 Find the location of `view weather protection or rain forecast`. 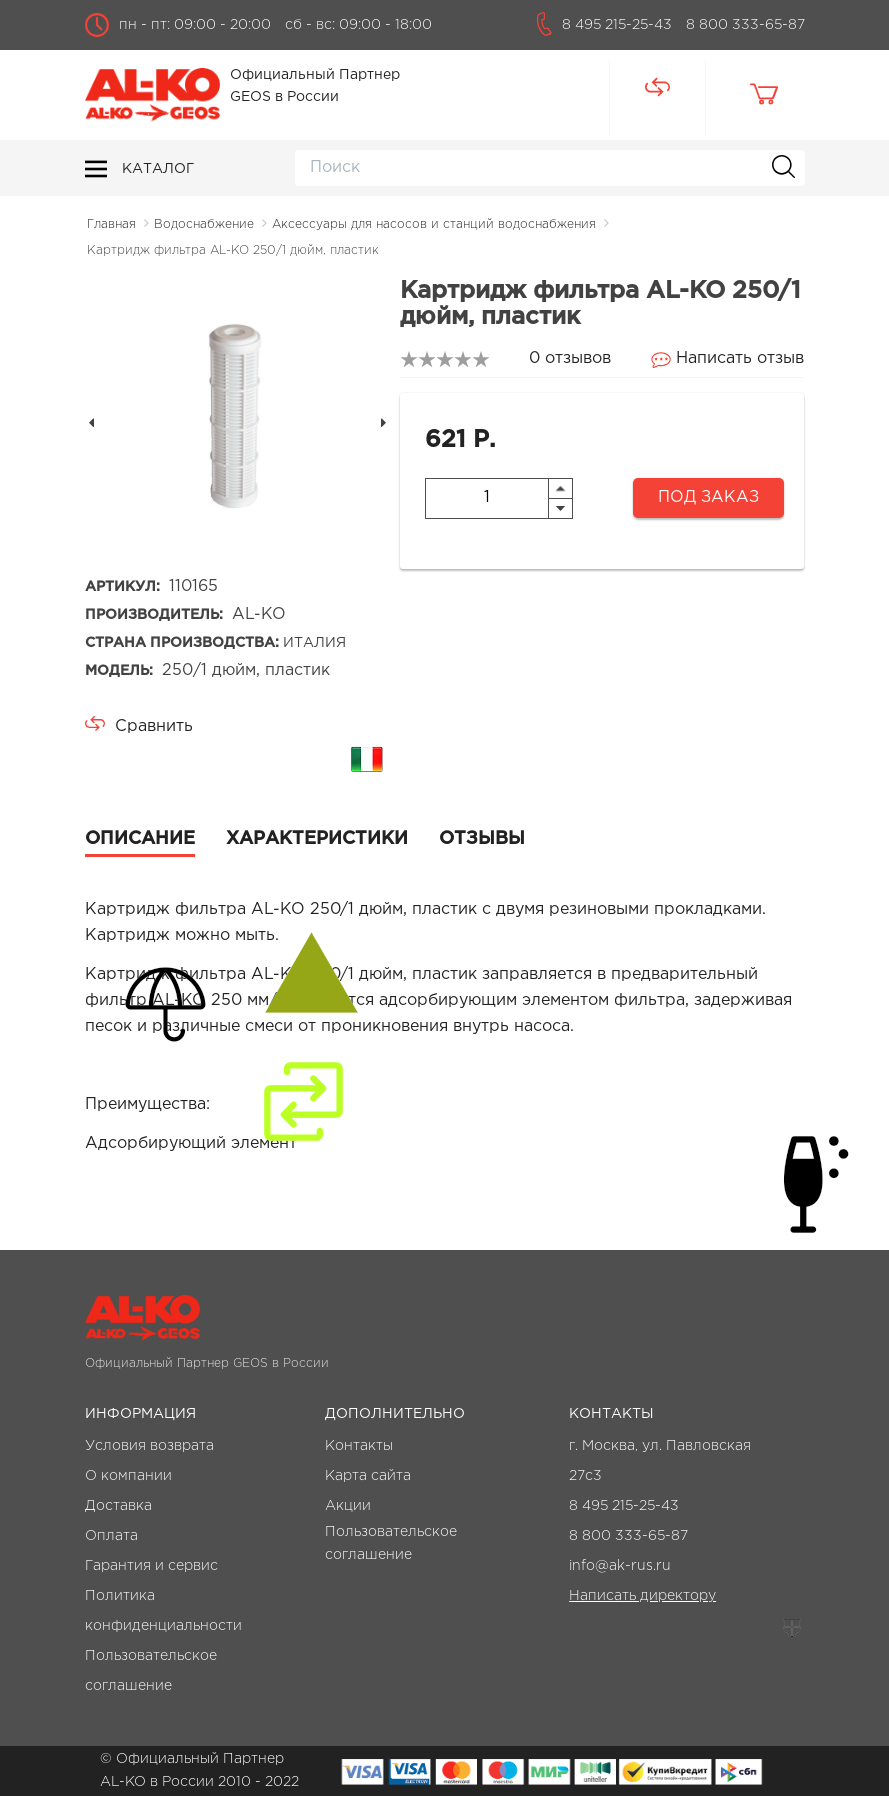

view weather protection or rain forecast is located at coordinates (165, 1004).